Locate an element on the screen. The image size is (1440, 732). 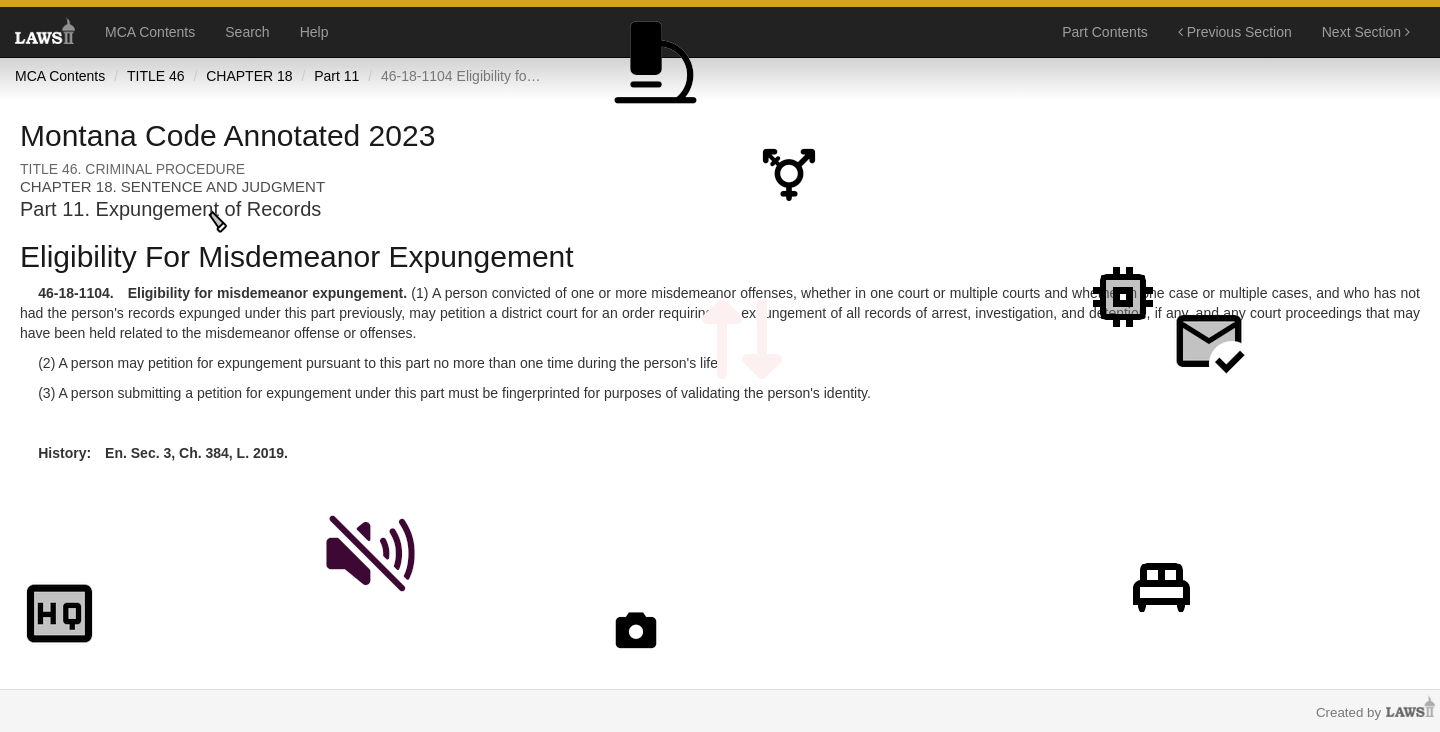
view single room accommodation options is located at coordinates (1161, 587).